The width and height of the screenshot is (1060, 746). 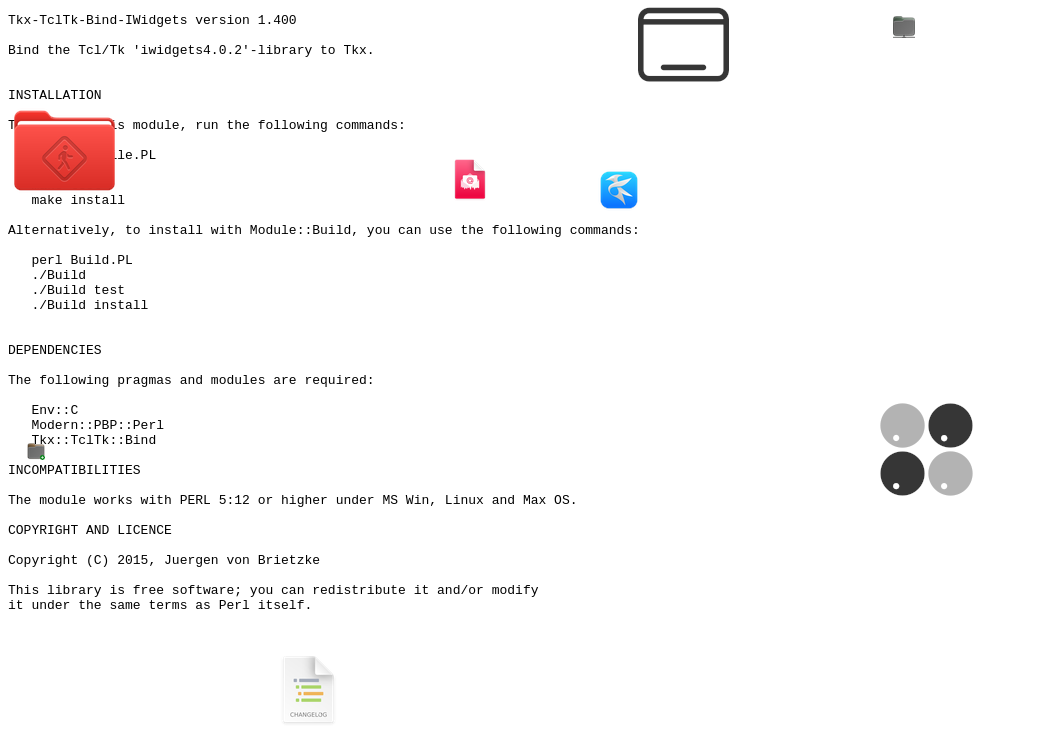 What do you see at coordinates (926, 449) in the screenshot?
I see `launch swell foop puzzle game` at bounding box center [926, 449].